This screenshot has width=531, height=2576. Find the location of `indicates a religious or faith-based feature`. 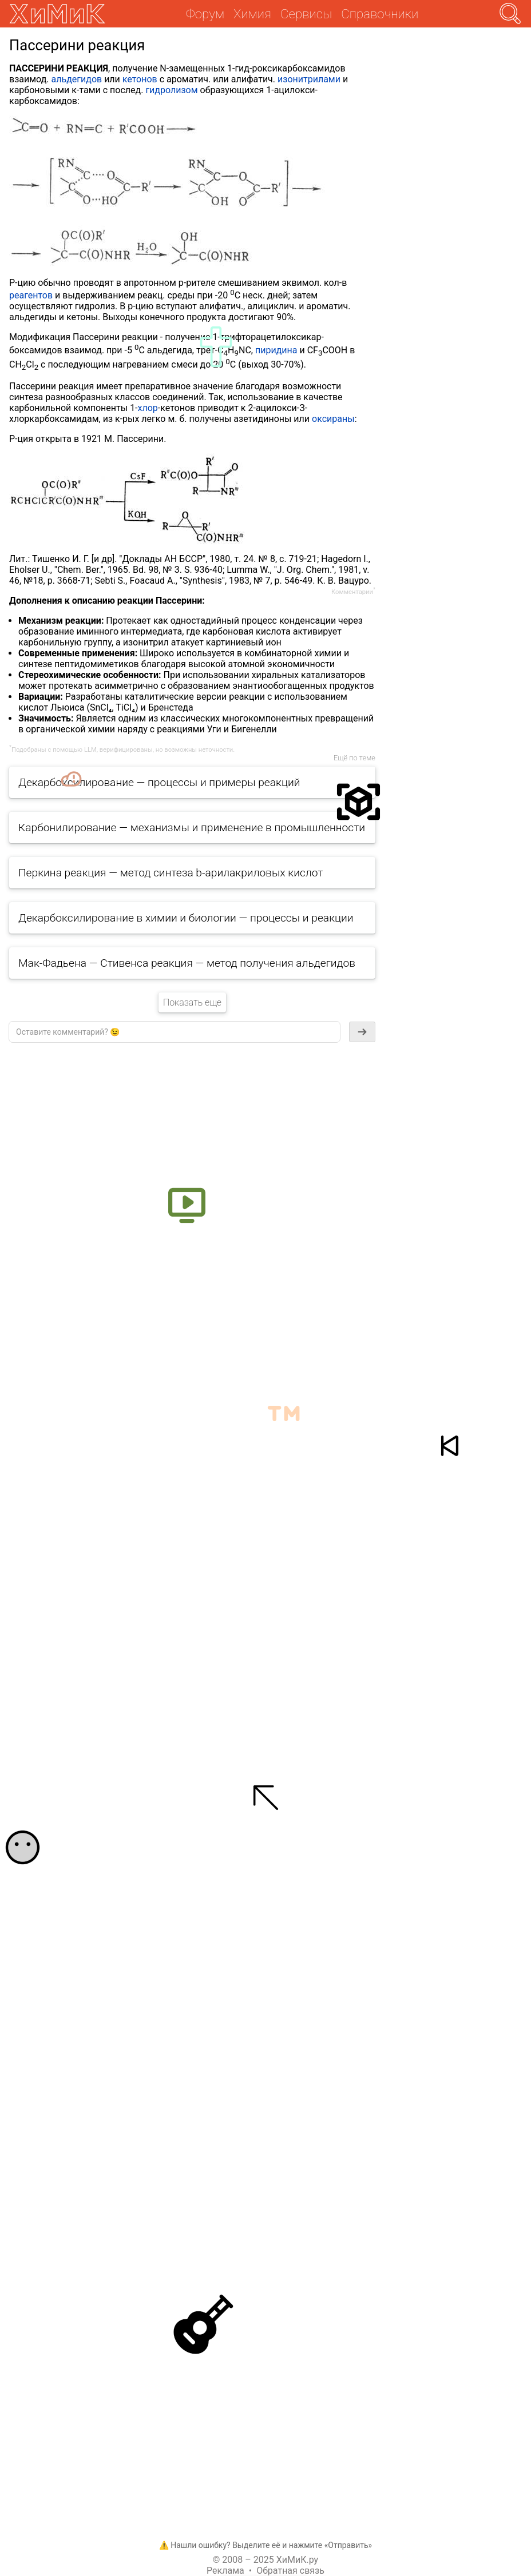

indicates a religious or faith-based feature is located at coordinates (216, 346).